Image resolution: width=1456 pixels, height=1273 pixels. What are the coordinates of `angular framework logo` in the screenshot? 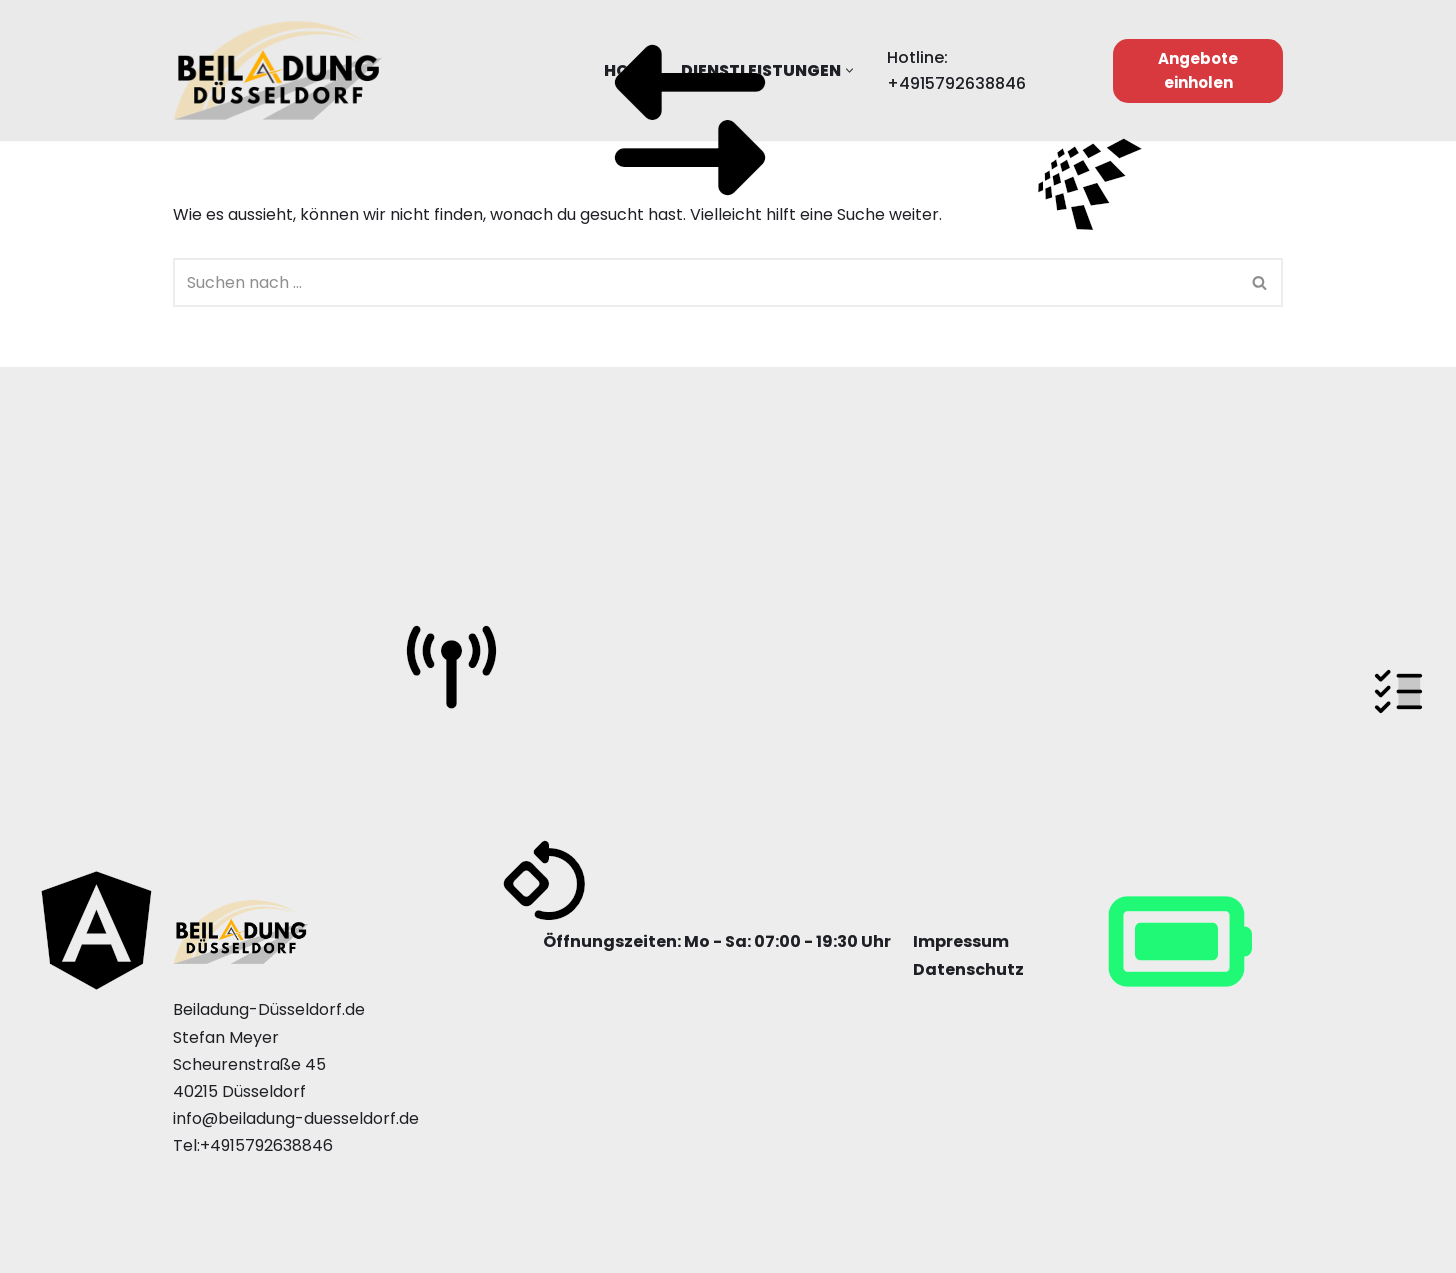 It's located at (96, 930).